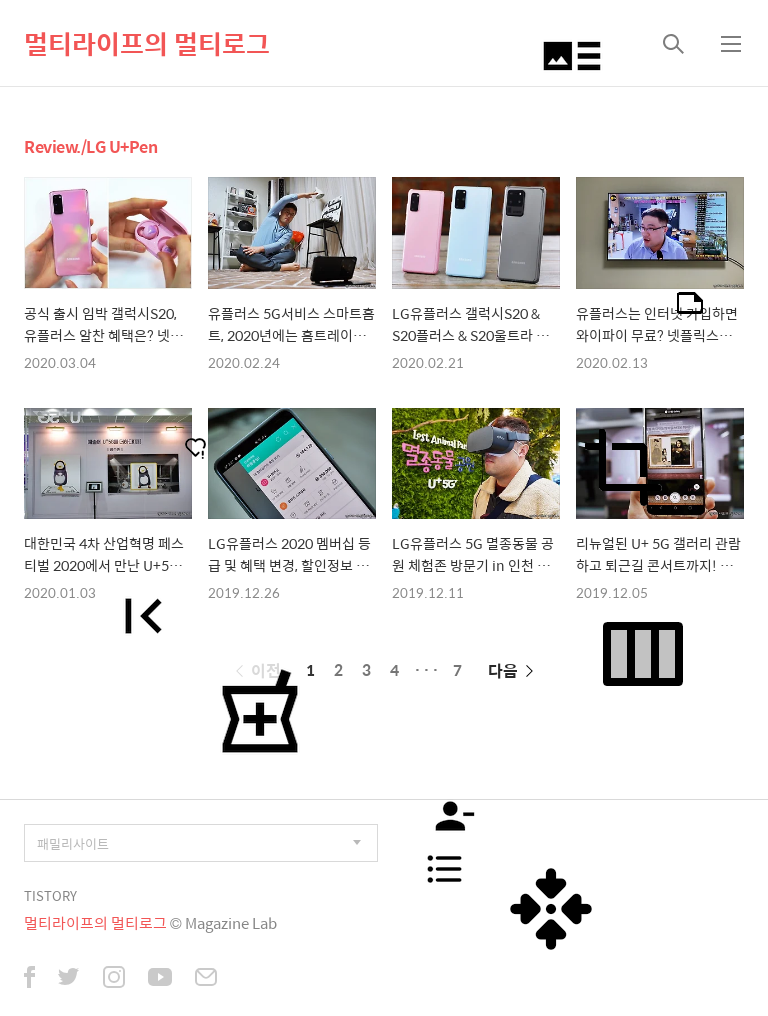 The height and width of the screenshot is (1016, 768). What do you see at coordinates (445, 869) in the screenshot?
I see `view items as a bulleted list` at bounding box center [445, 869].